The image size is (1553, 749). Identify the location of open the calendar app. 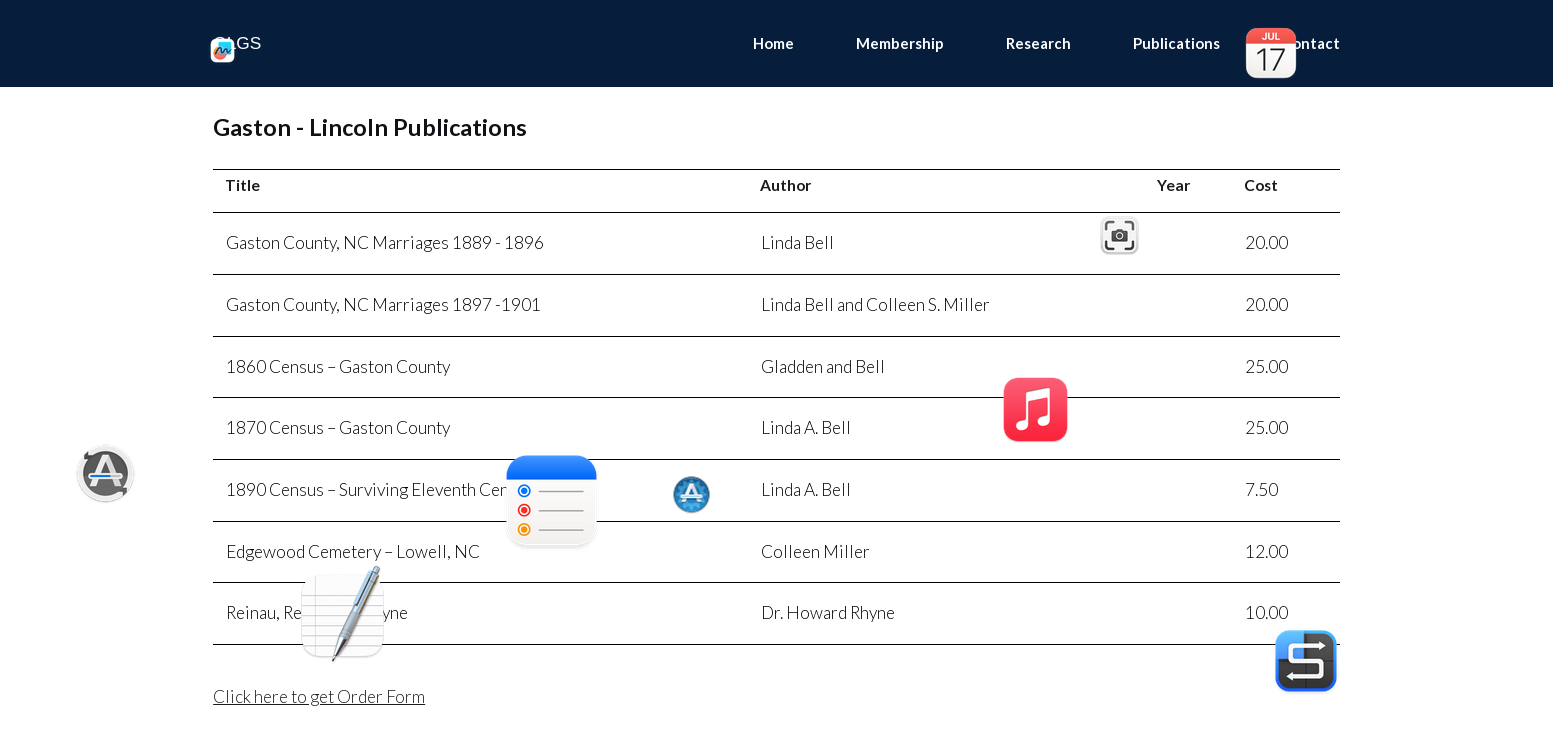
(1271, 53).